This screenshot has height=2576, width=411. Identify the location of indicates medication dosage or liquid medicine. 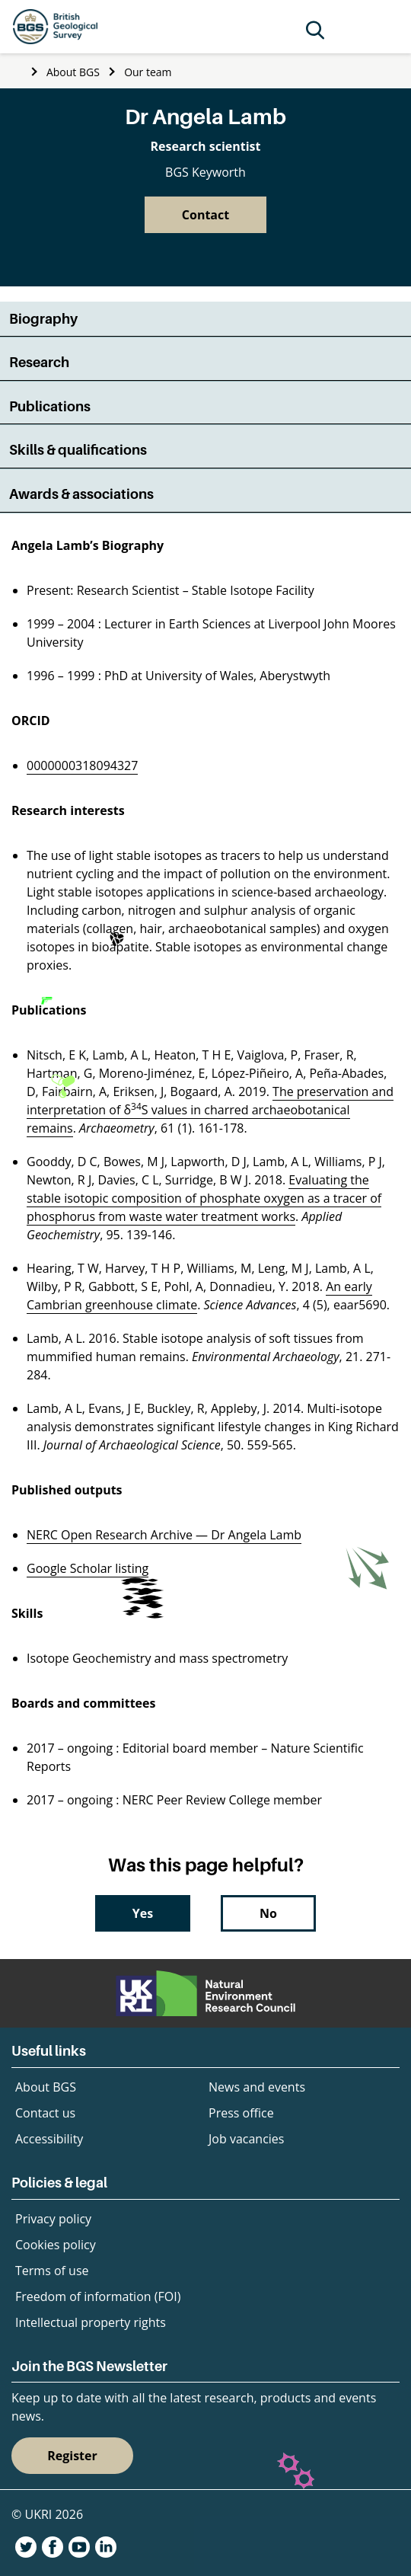
(63, 1086).